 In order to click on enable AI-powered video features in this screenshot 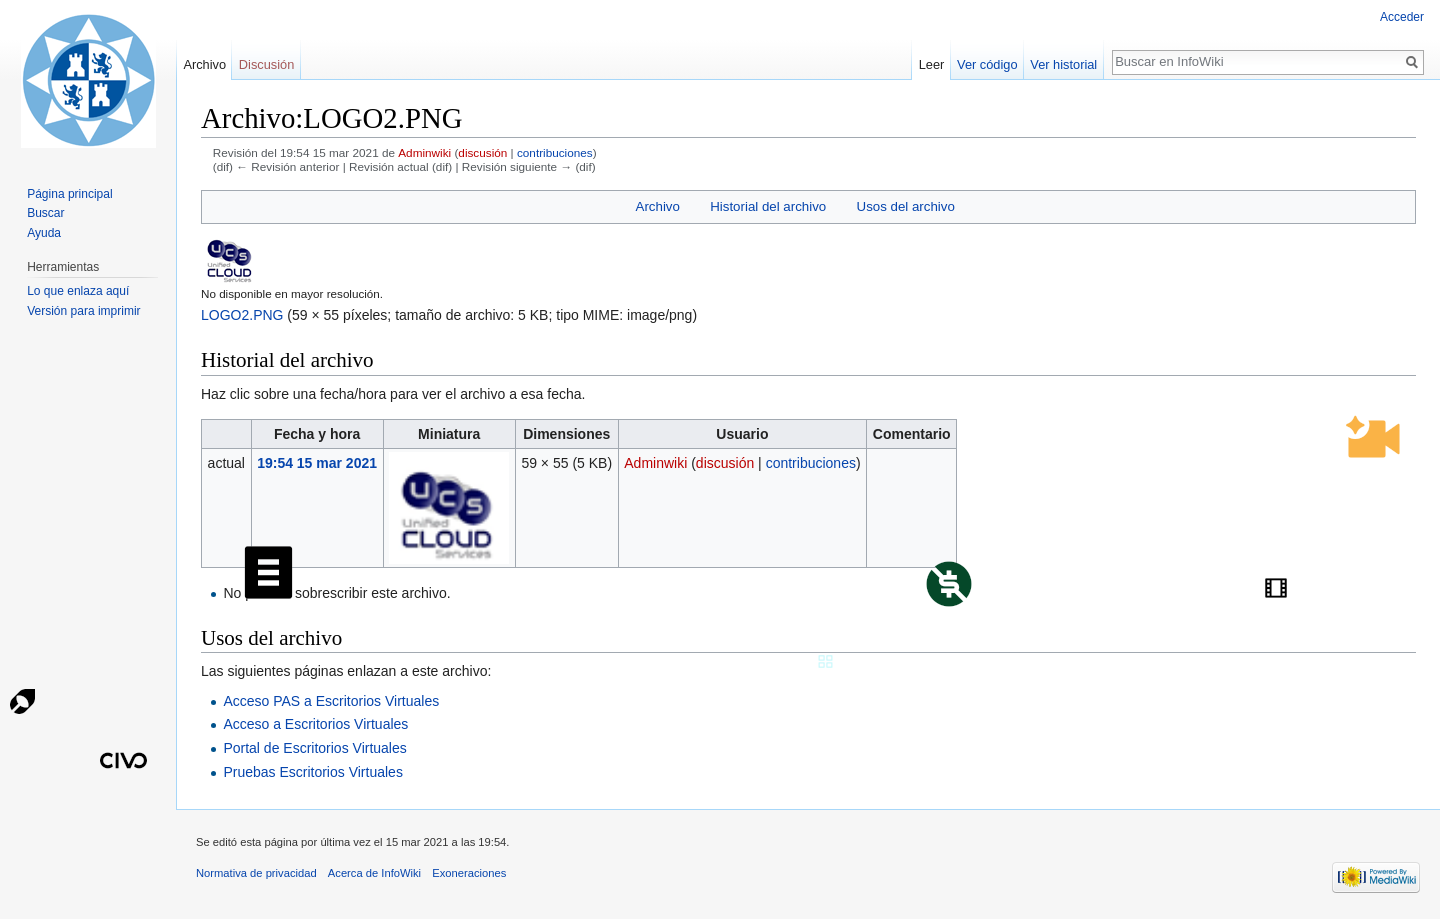, I will do `click(1374, 439)`.